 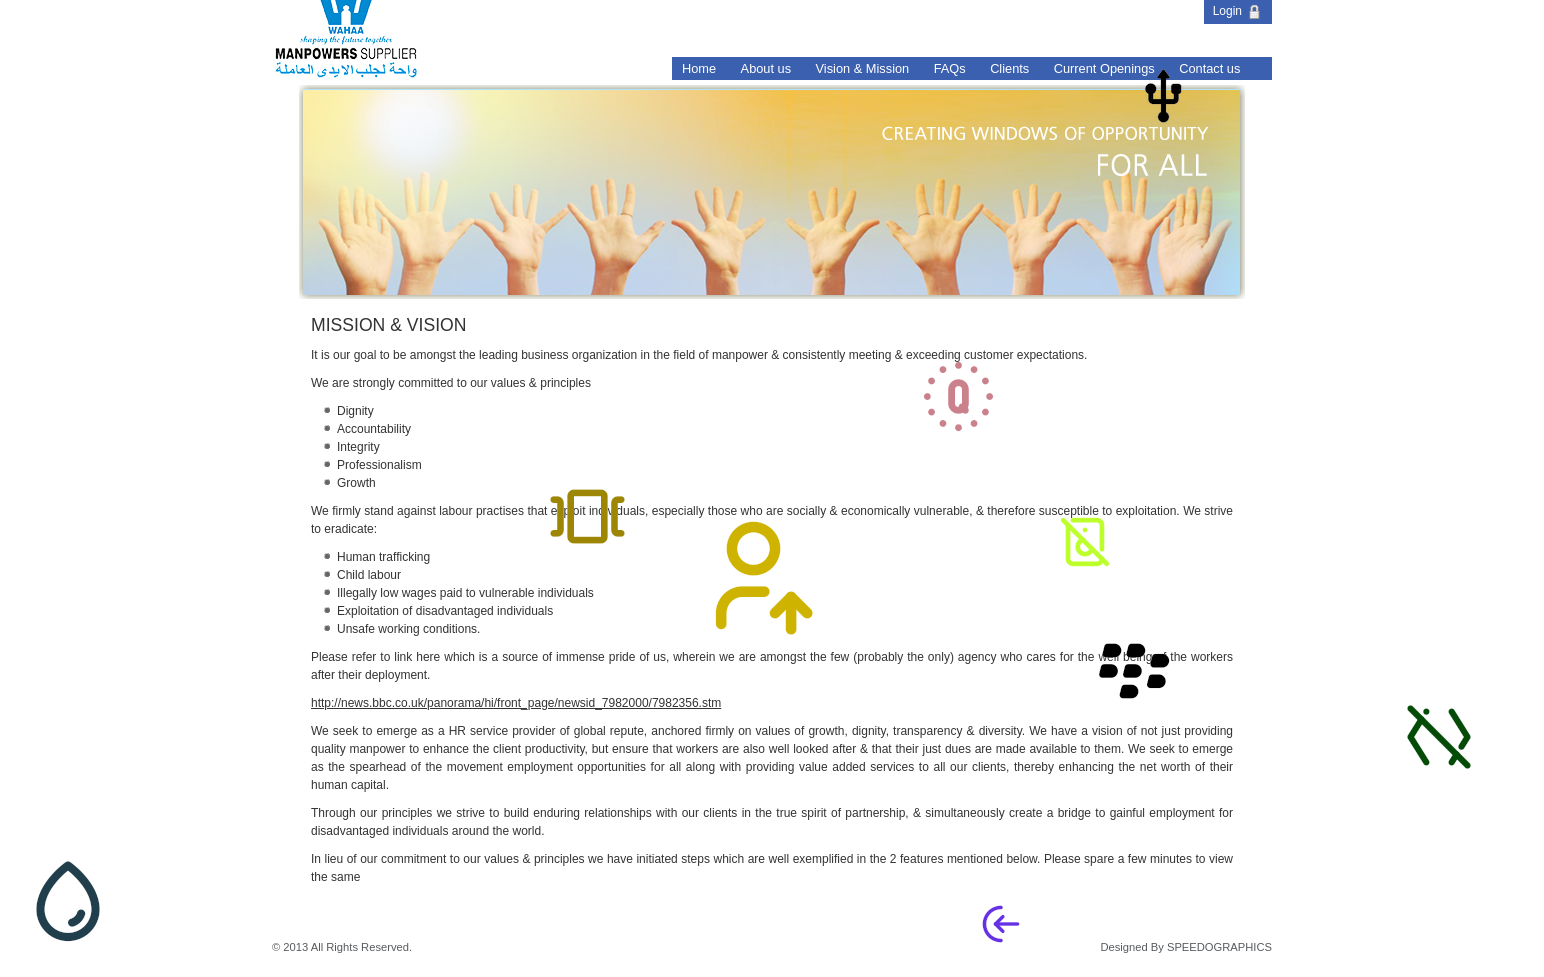 I want to click on indicates a loading or processing state for Q-related feature, so click(x=958, y=396).